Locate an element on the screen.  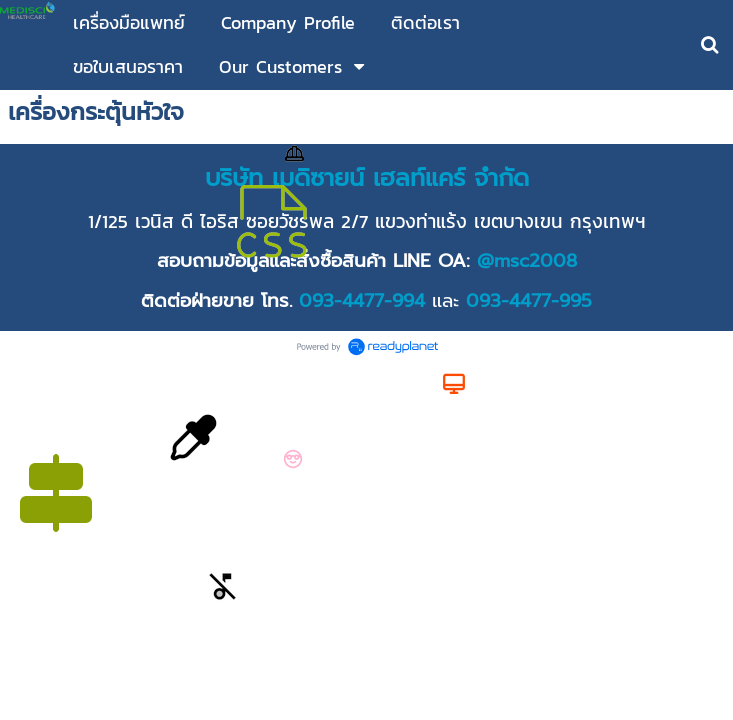
pick a color from the canvas is located at coordinates (193, 437).